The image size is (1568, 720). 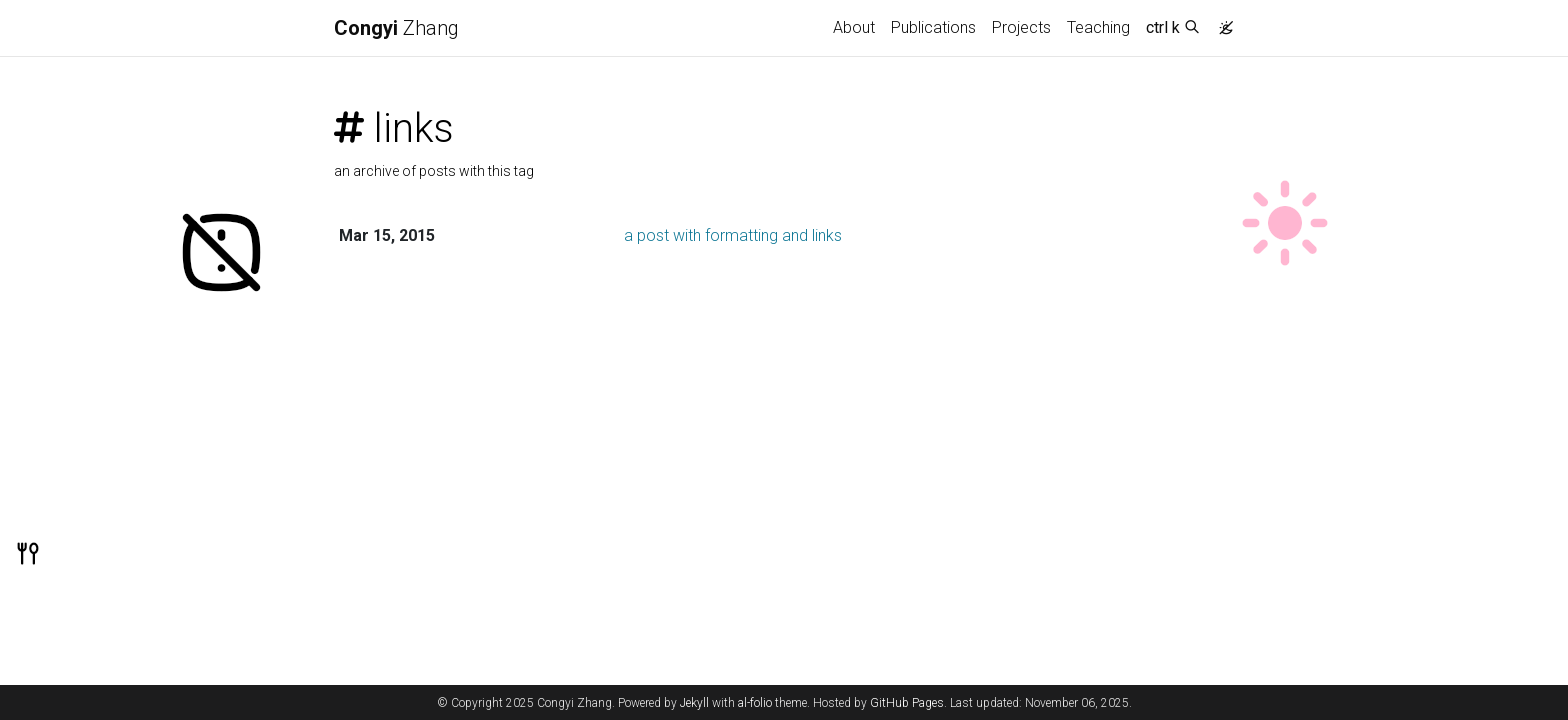 I want to click on switch to light mode, so click(x=1285, y=223).